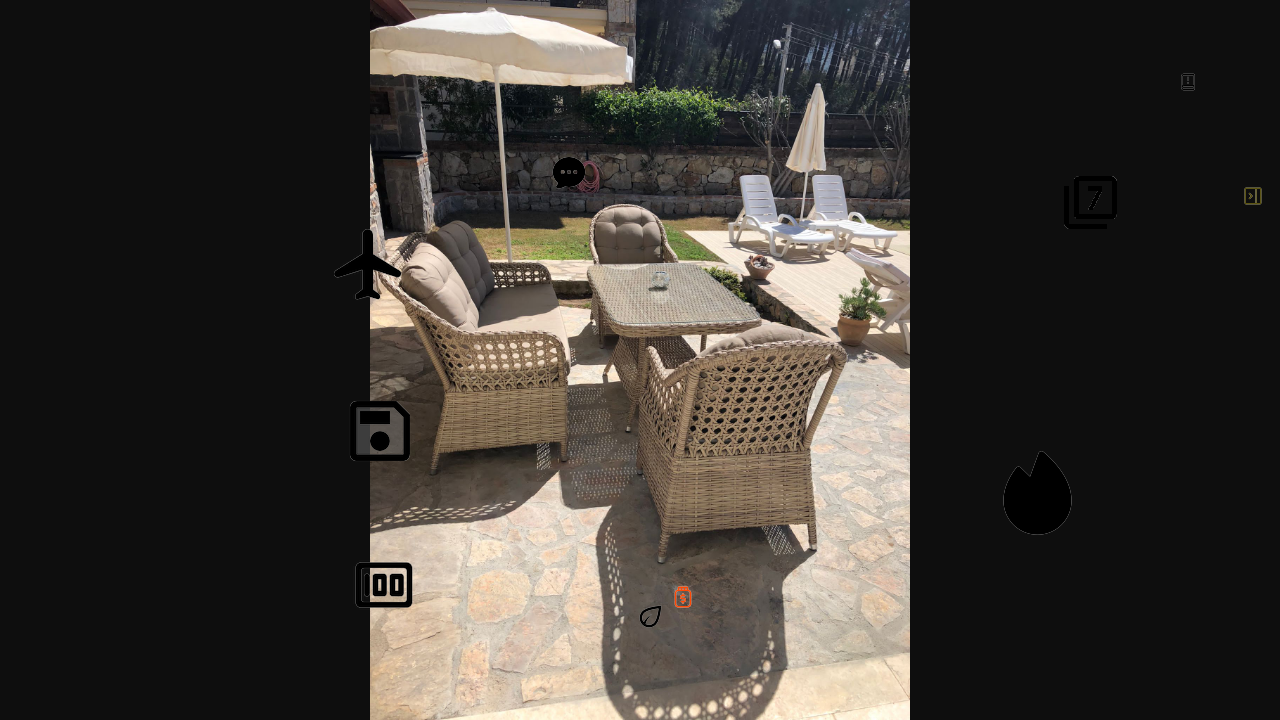  I want to click on access flight booking or travel options, so click(369, 264).